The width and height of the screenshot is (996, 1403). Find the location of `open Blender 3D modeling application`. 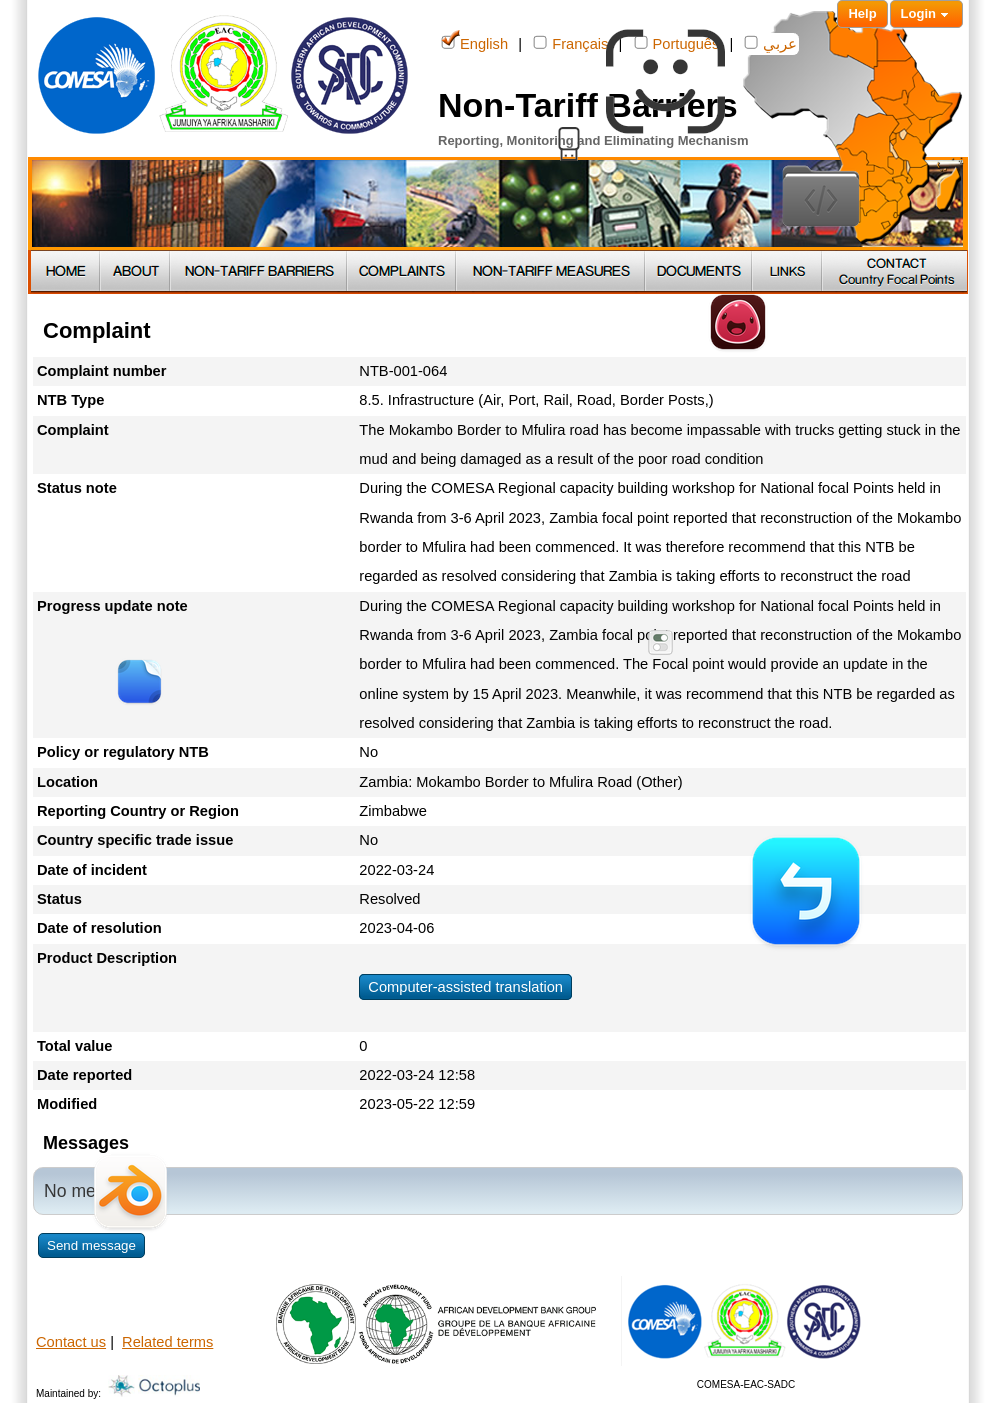

open Blender 3D modeling application is located at coordinates (130, 1191).